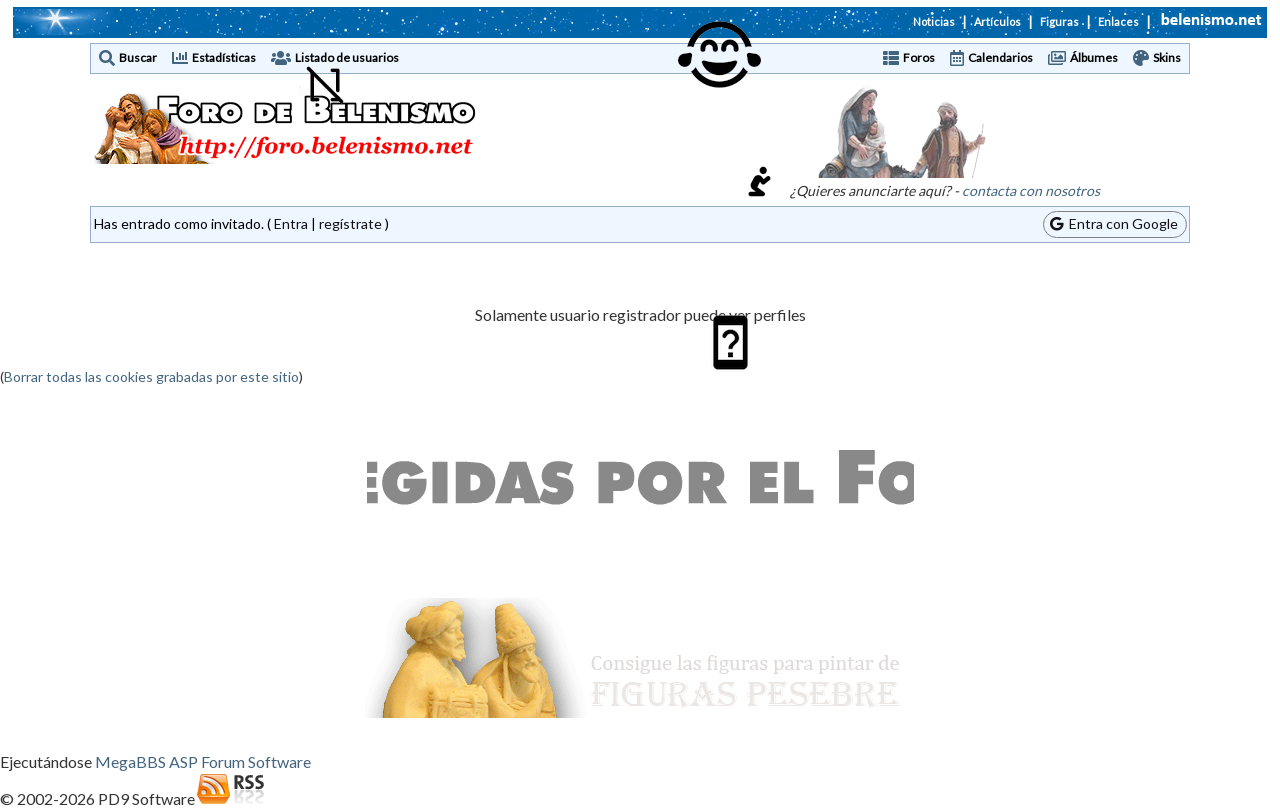 This screenshot has height=810, width=1280. What do you see at coordinates (730, 342) in the screenshot?
I see `unknown or unrecognized device connected` at bounding box center [730, 342].